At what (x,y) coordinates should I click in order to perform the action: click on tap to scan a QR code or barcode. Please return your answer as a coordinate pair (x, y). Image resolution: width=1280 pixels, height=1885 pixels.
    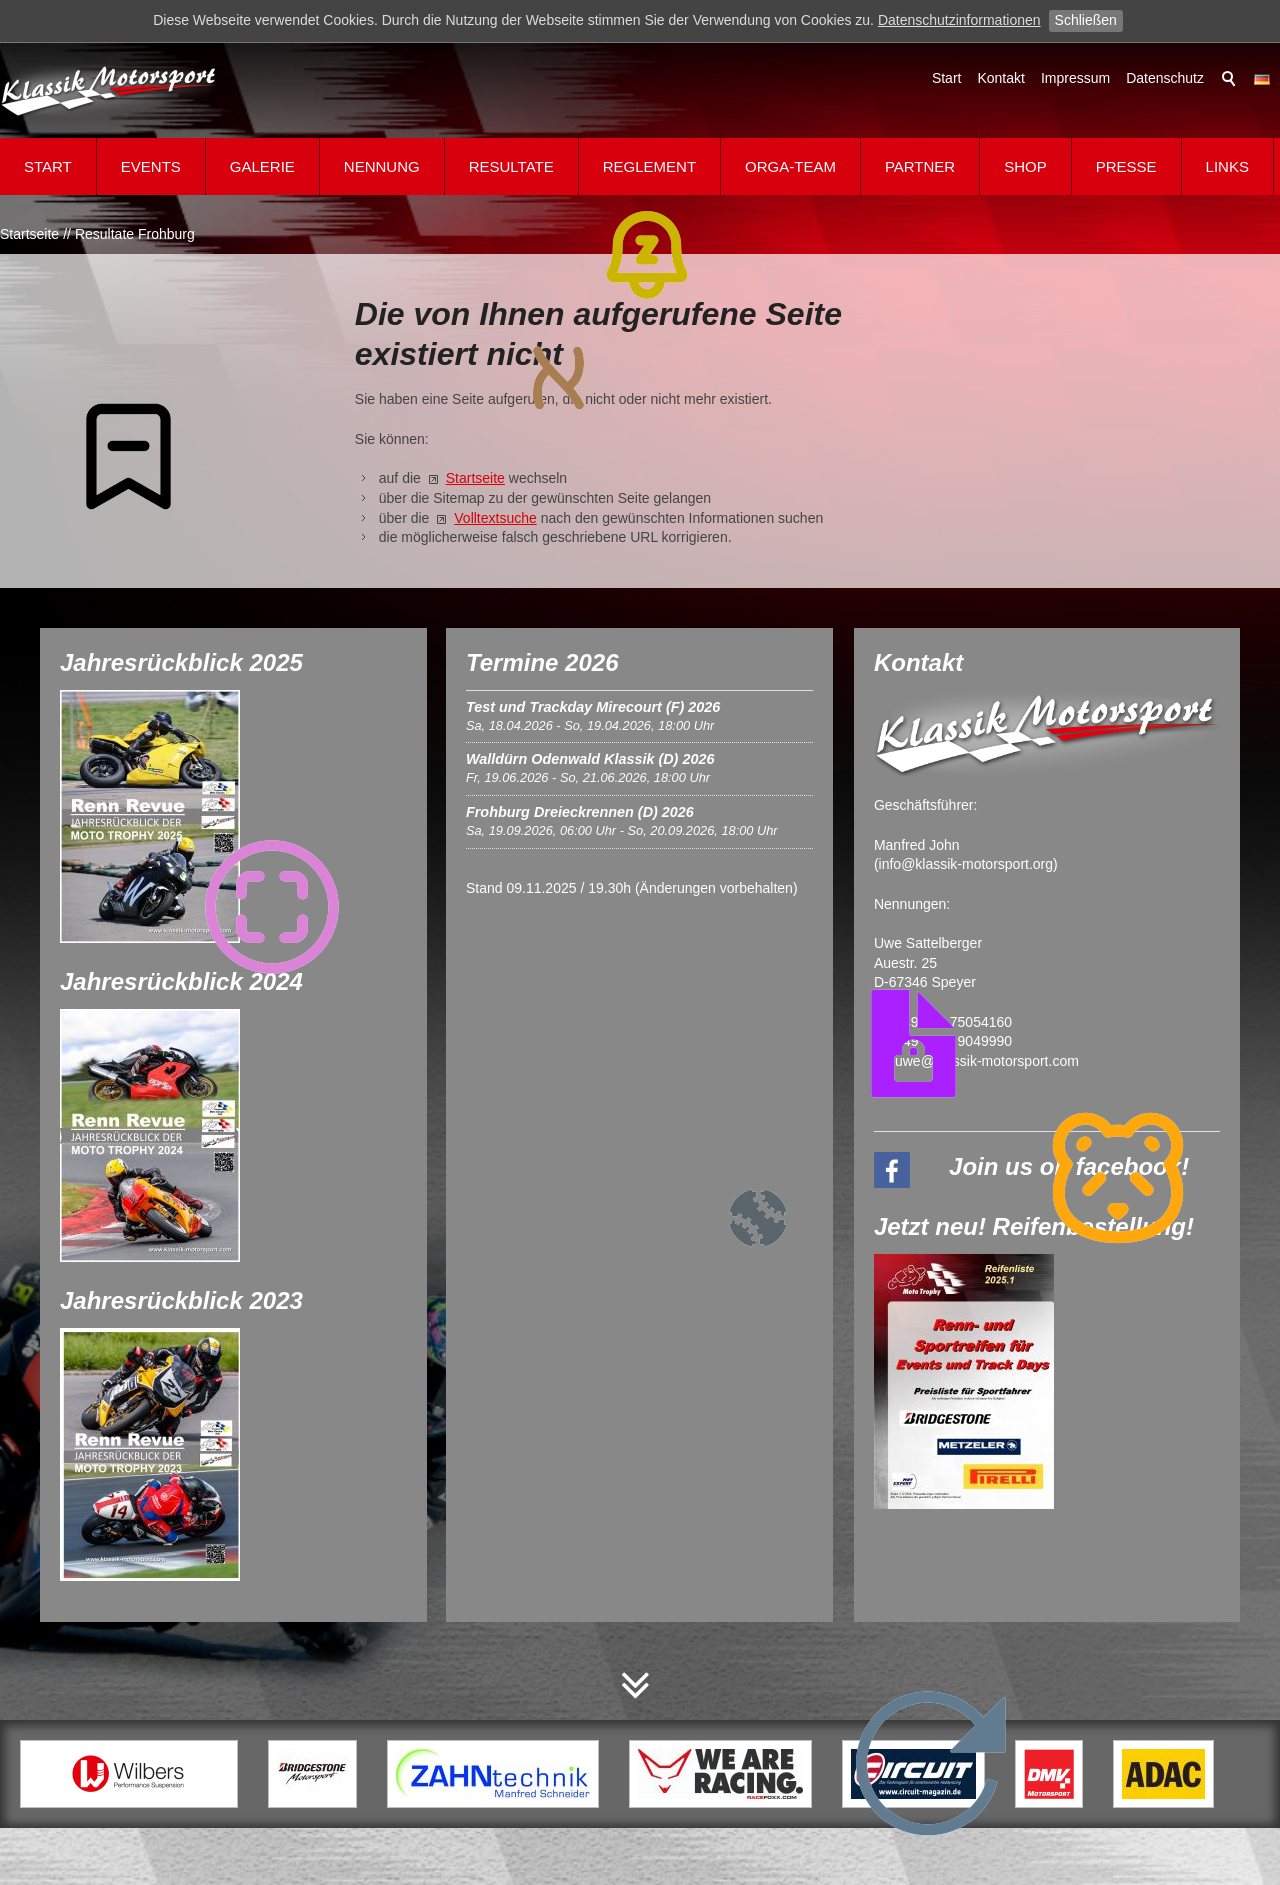
    Looking at the image, I should click on (272, 907).